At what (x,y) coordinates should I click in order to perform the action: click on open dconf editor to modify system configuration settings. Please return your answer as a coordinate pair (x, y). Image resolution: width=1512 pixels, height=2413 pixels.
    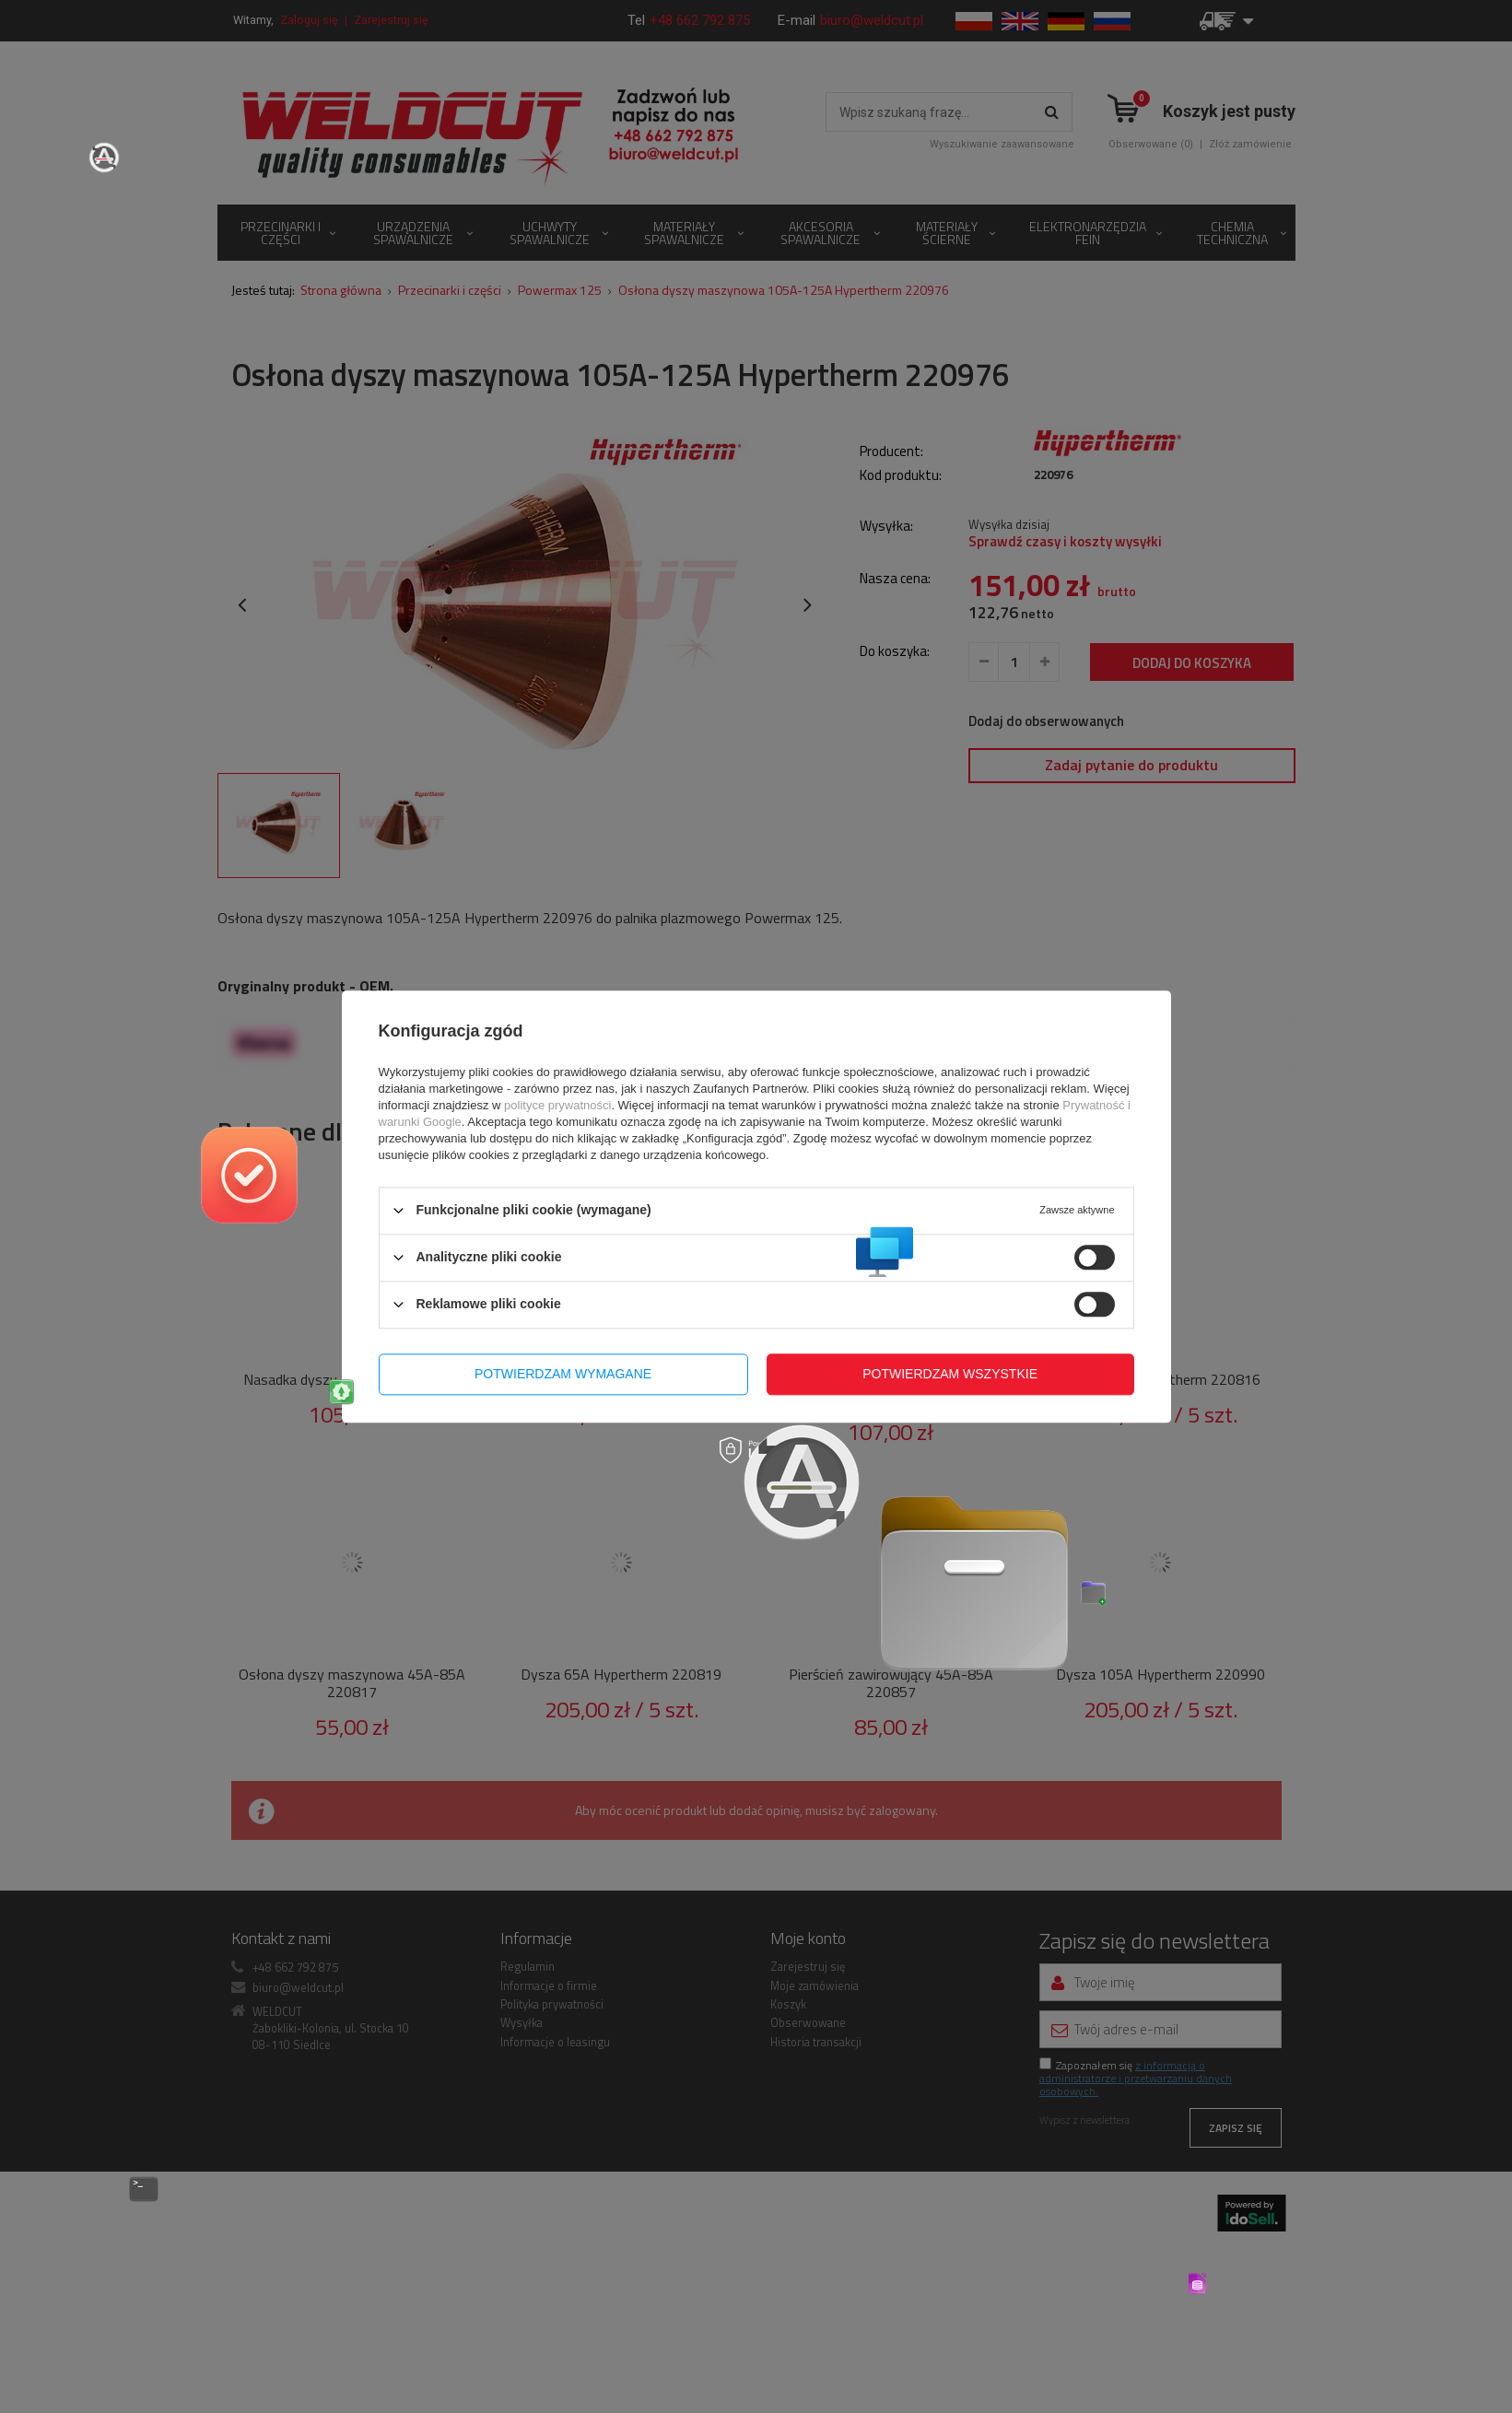
    Looking at the image, I should click on (249, 1175).